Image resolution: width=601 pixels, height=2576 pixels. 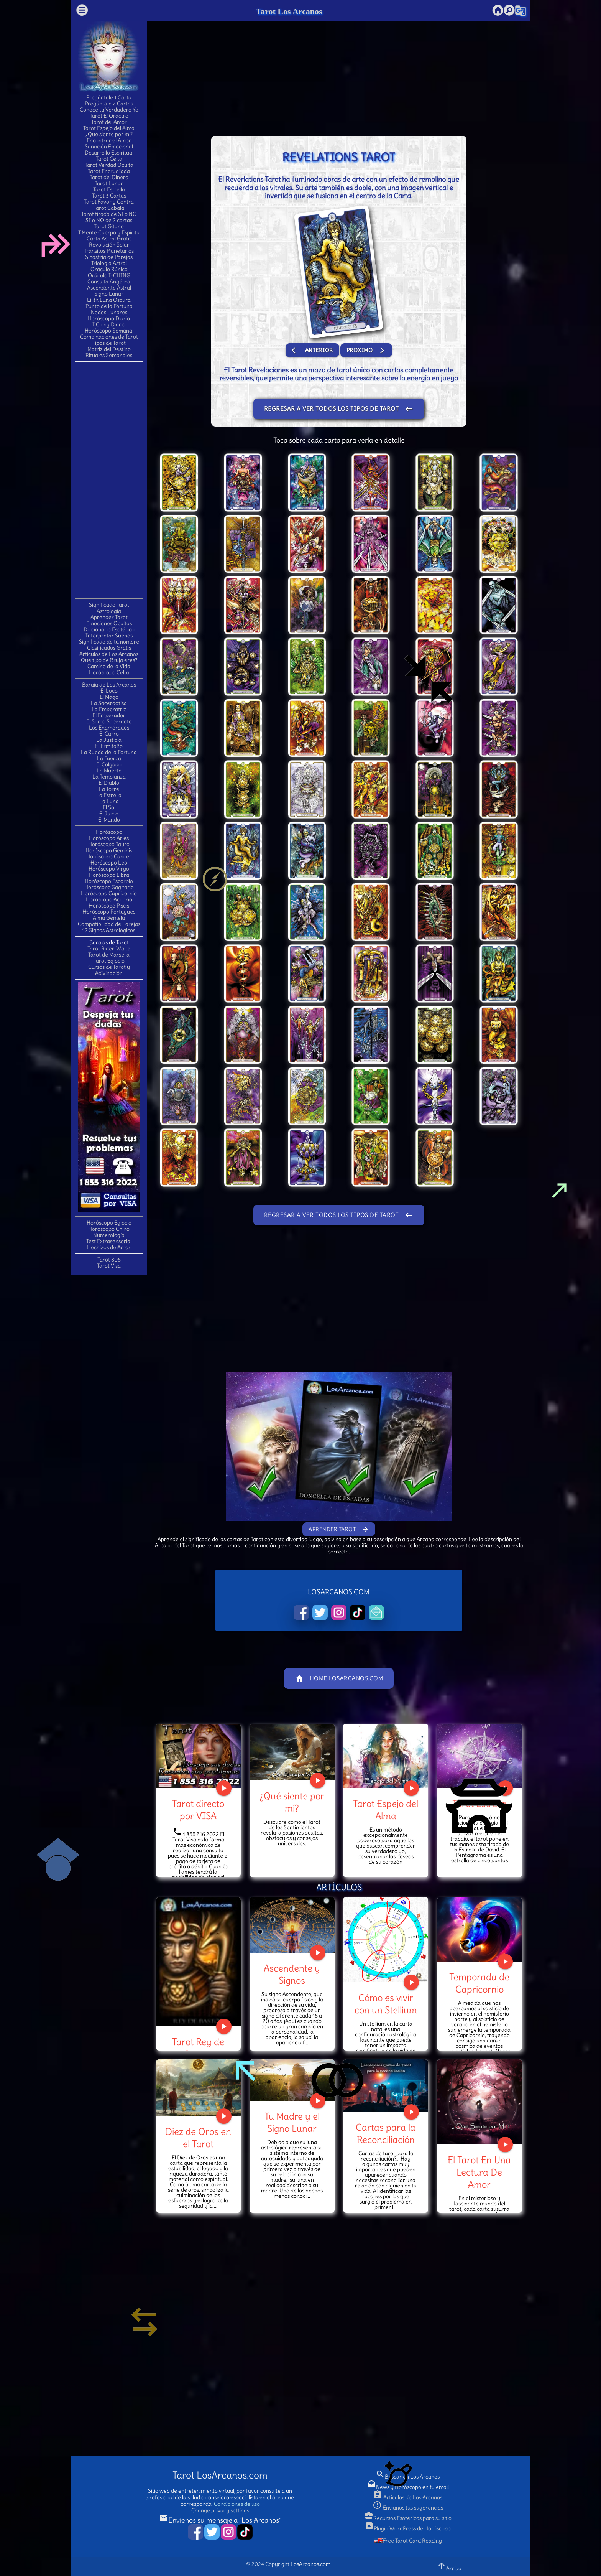 I want to click on open link in new tab or external window, so click(x=559, y=1190).